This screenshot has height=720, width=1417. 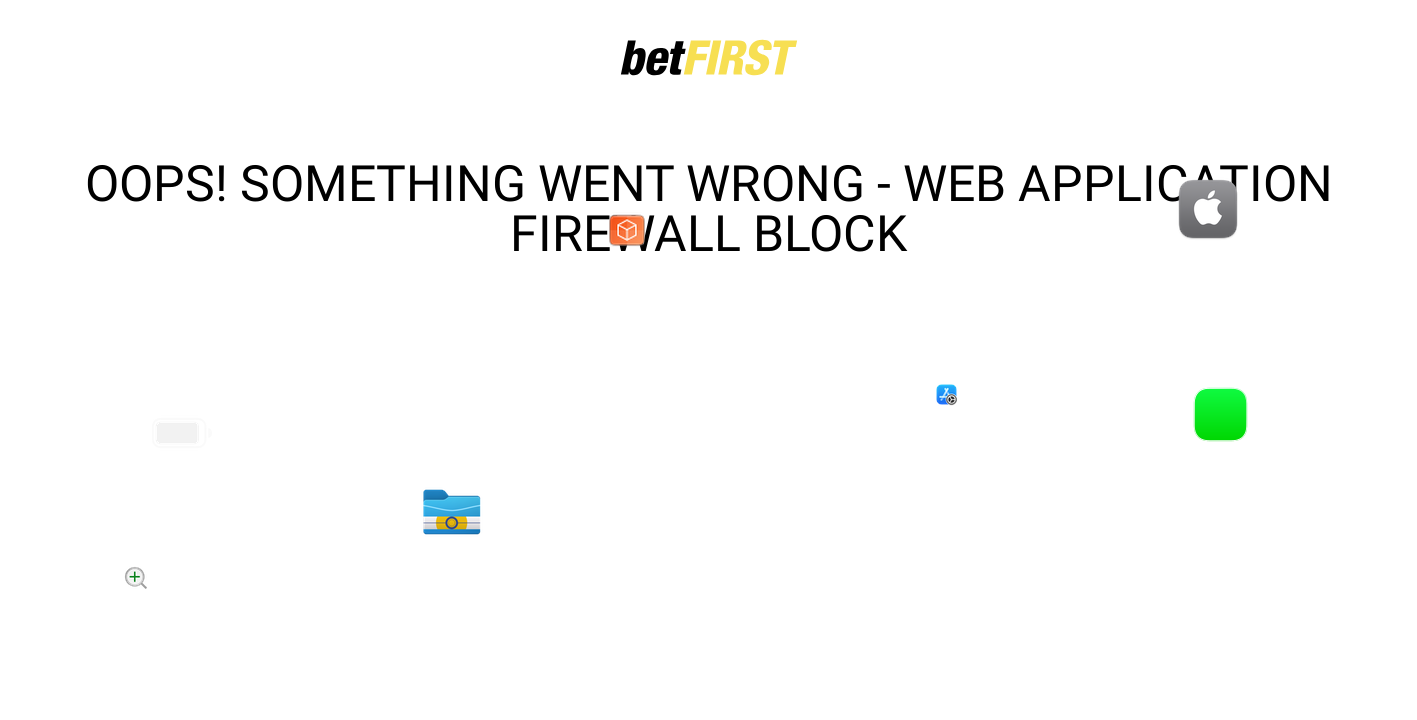 I want to click on indicates battery is at 90% charge, so click(x=182, y=433).